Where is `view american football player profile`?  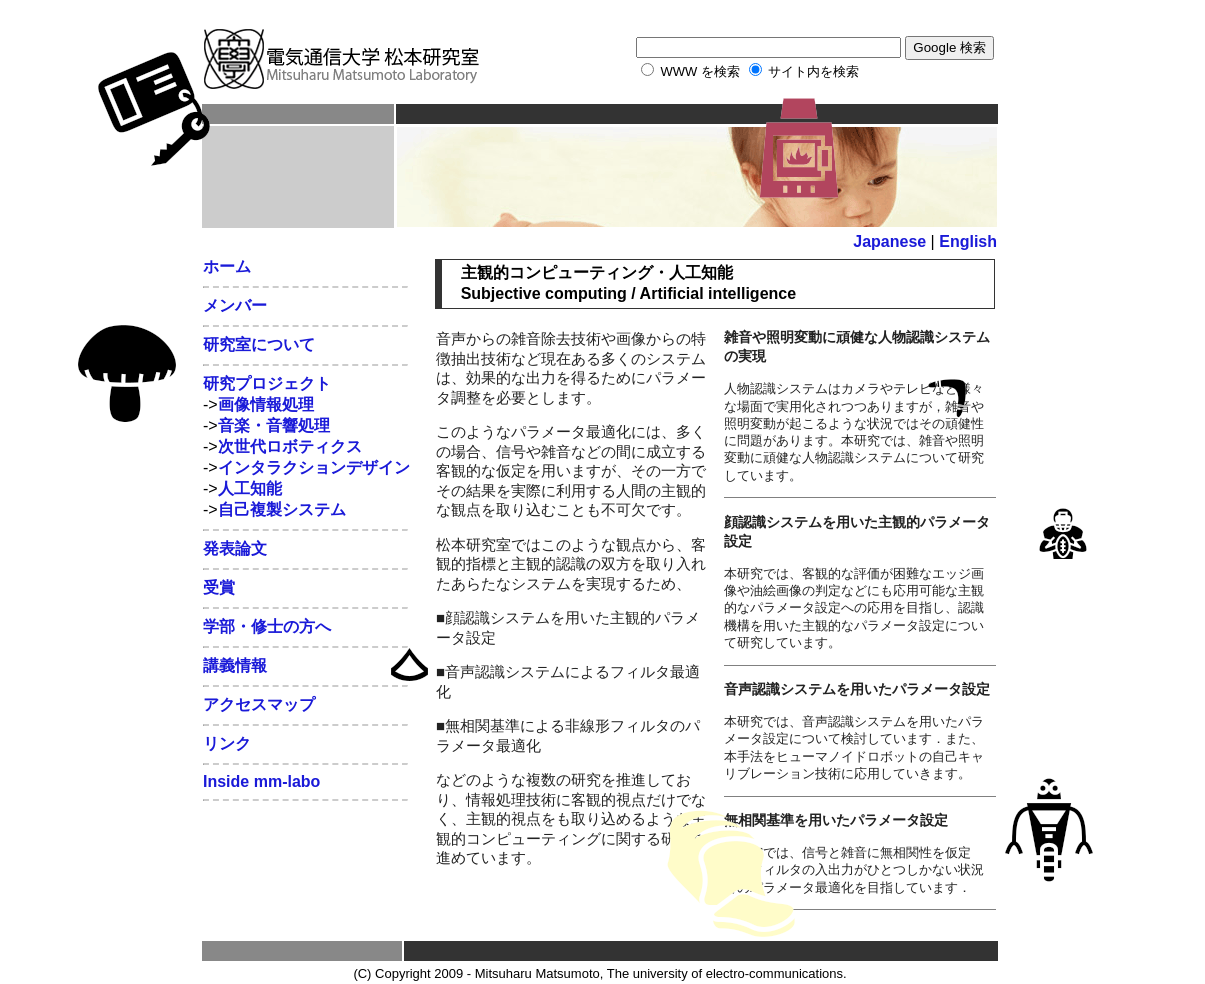 view american football player profile is located at coordinates (1063, 532).